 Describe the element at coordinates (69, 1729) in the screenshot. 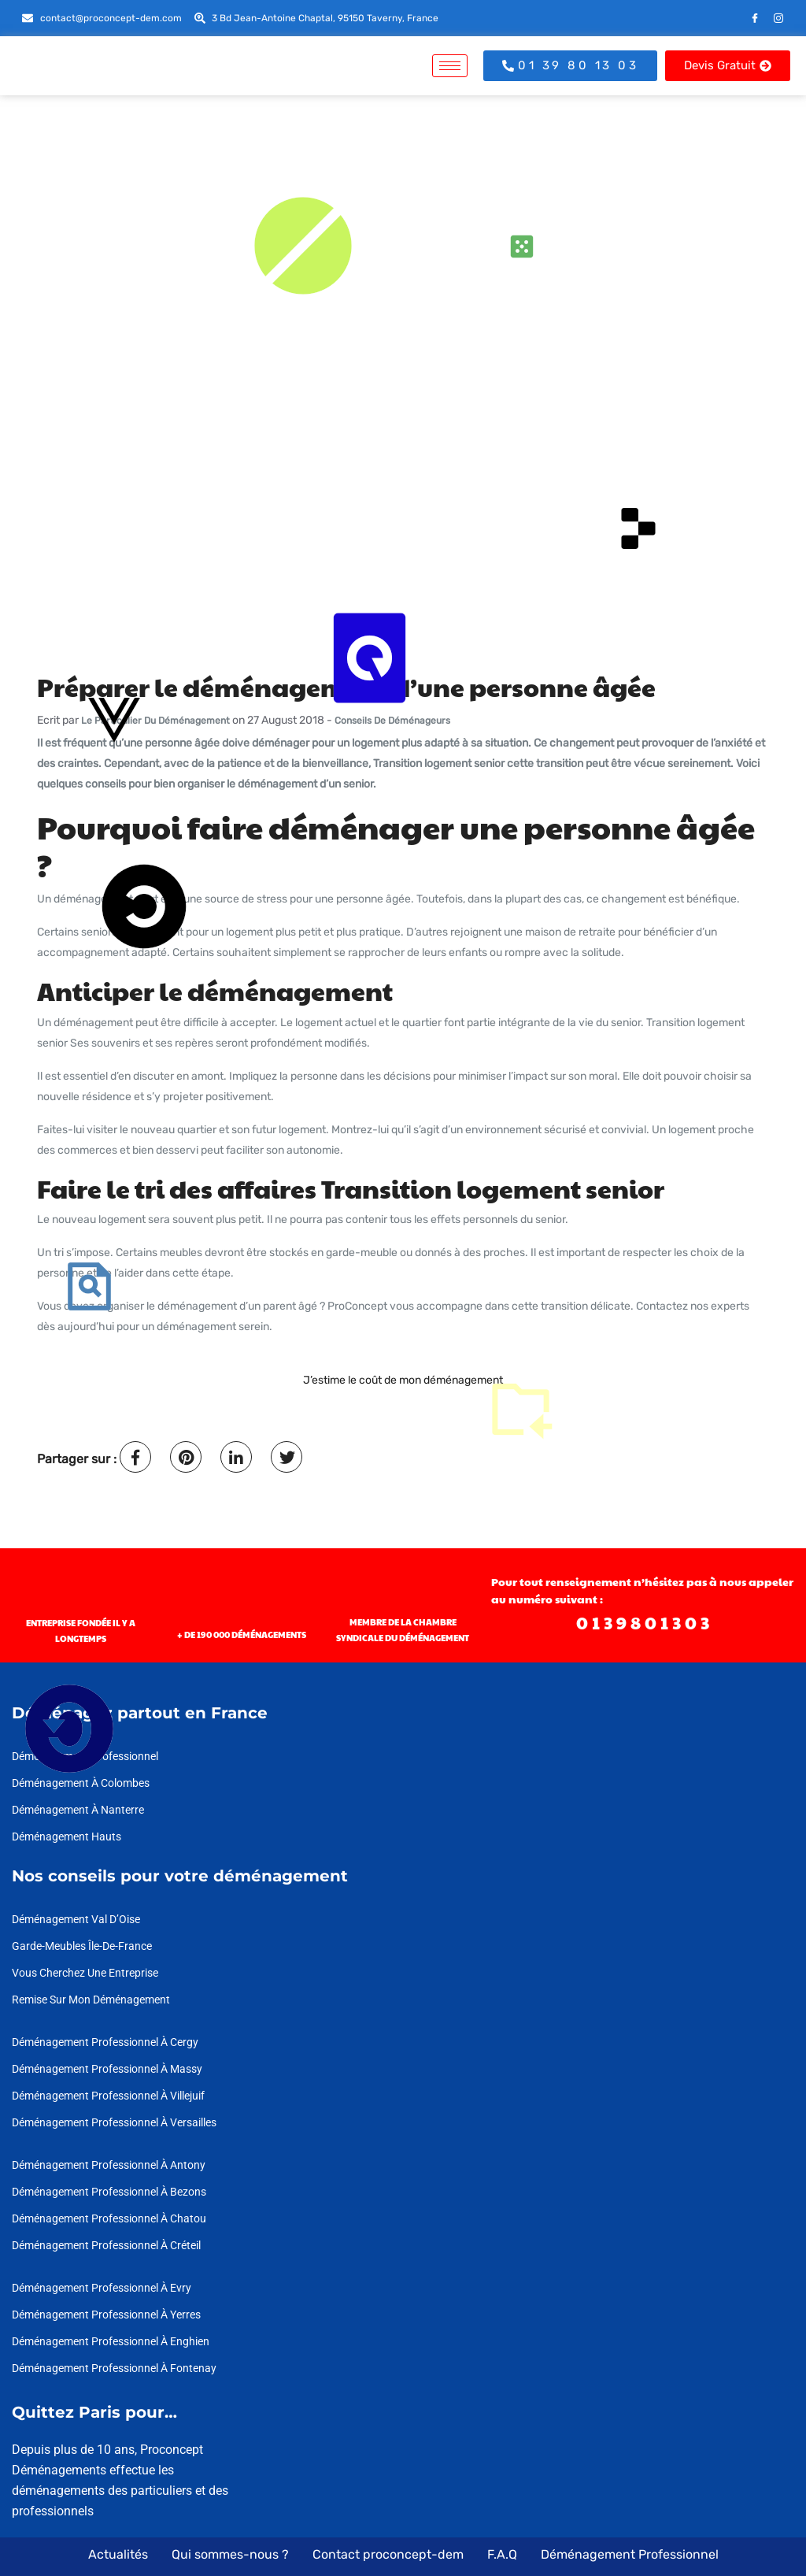

I see `creative commons share-alike license indicator` at that location.